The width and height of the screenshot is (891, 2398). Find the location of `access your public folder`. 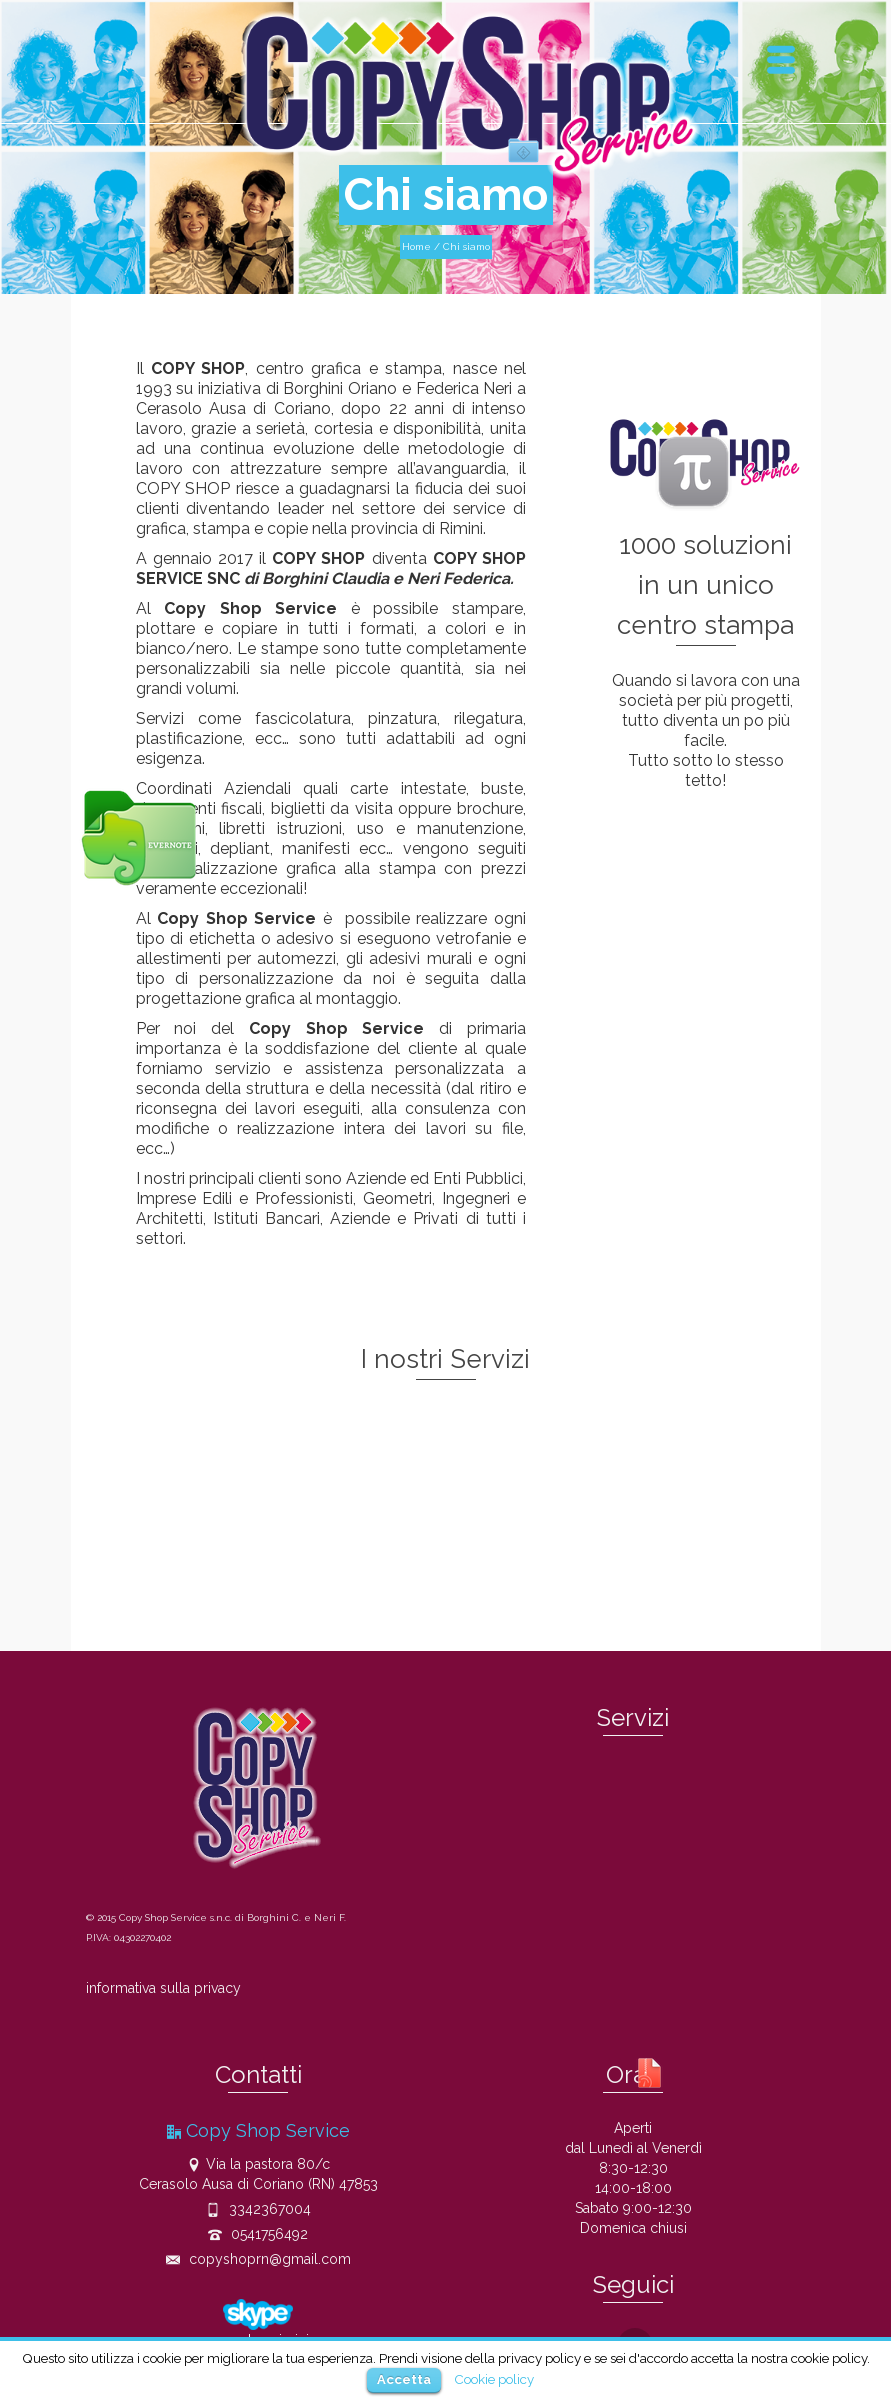

access your public folder is located at coordinates (523, 150).